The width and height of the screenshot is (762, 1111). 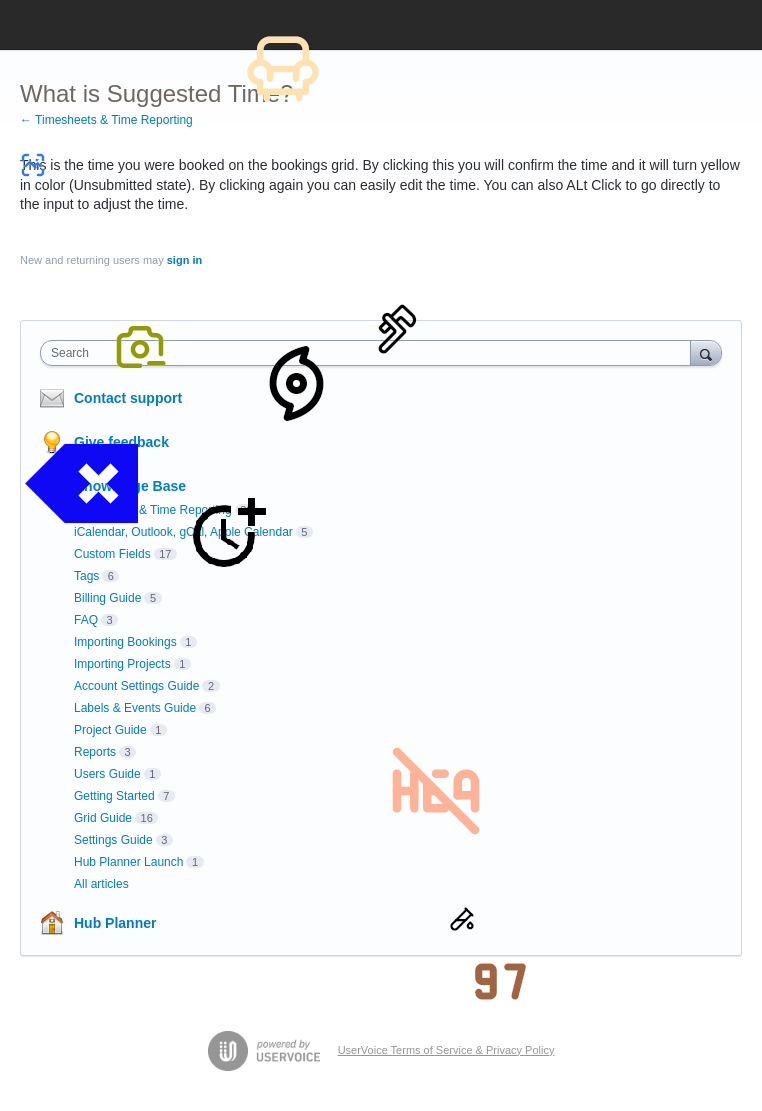 What do you see at coordinates (500, 981) in the screenshot?
I see `displays the number 97 as a badge or counter` at bounding box center [500, 981].